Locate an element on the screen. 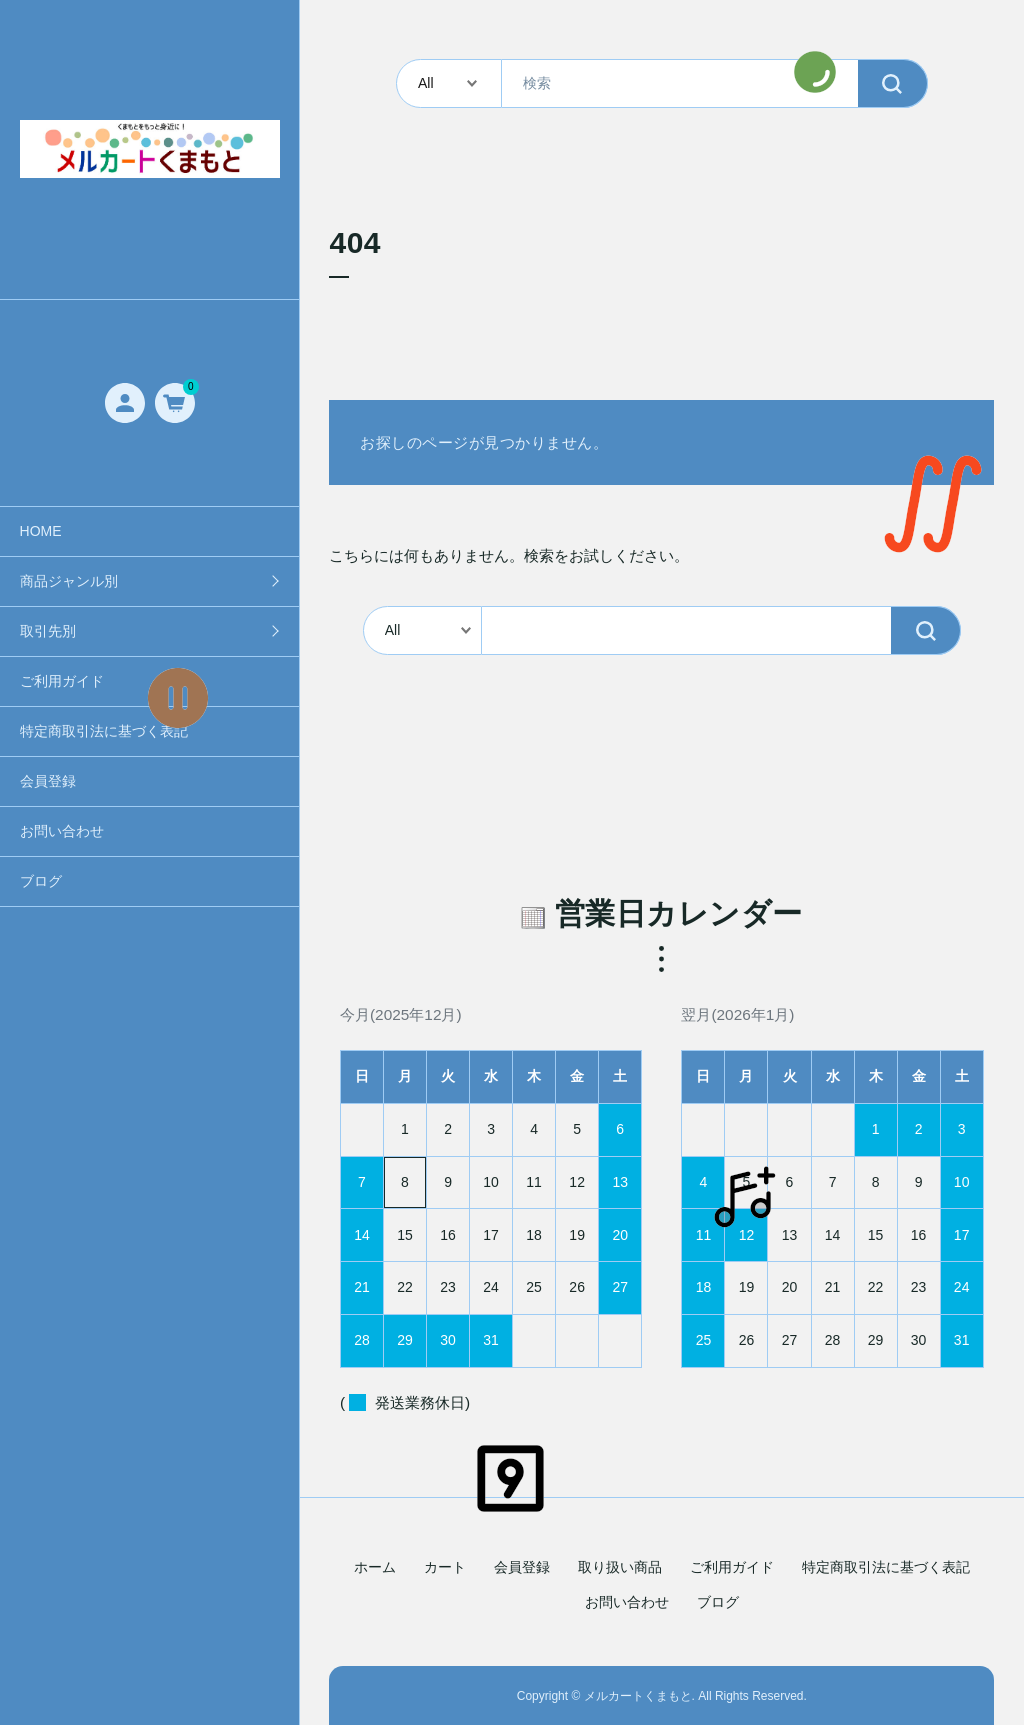 This screenshot has width=1024, height=1725. apply inner shadow effect to bottom-right corner is located at coordinates (815, 72).